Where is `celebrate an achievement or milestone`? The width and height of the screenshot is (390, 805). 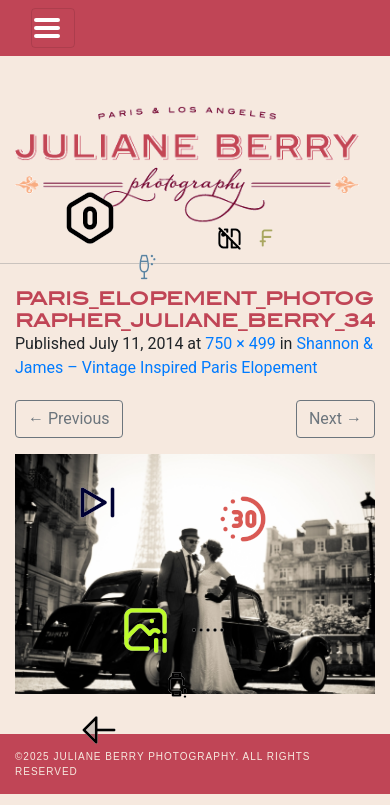 celebrate an achievement or milestone is located at coordinates (145, 267).